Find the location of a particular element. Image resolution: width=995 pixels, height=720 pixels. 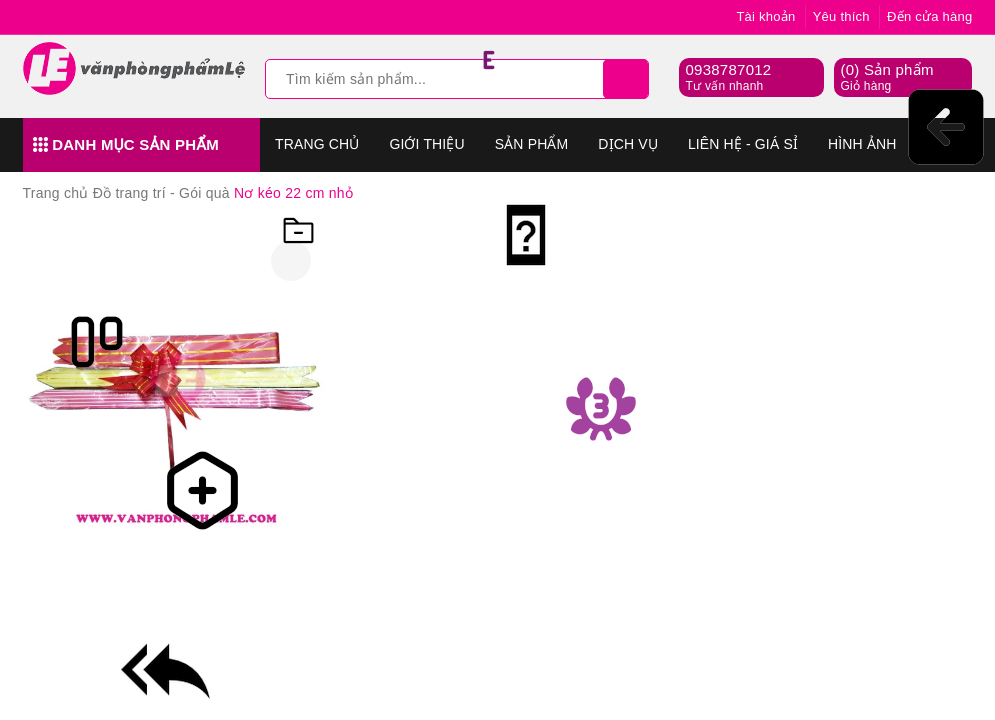

indicates edge network connectivity status is located at coordinates (489, 60).